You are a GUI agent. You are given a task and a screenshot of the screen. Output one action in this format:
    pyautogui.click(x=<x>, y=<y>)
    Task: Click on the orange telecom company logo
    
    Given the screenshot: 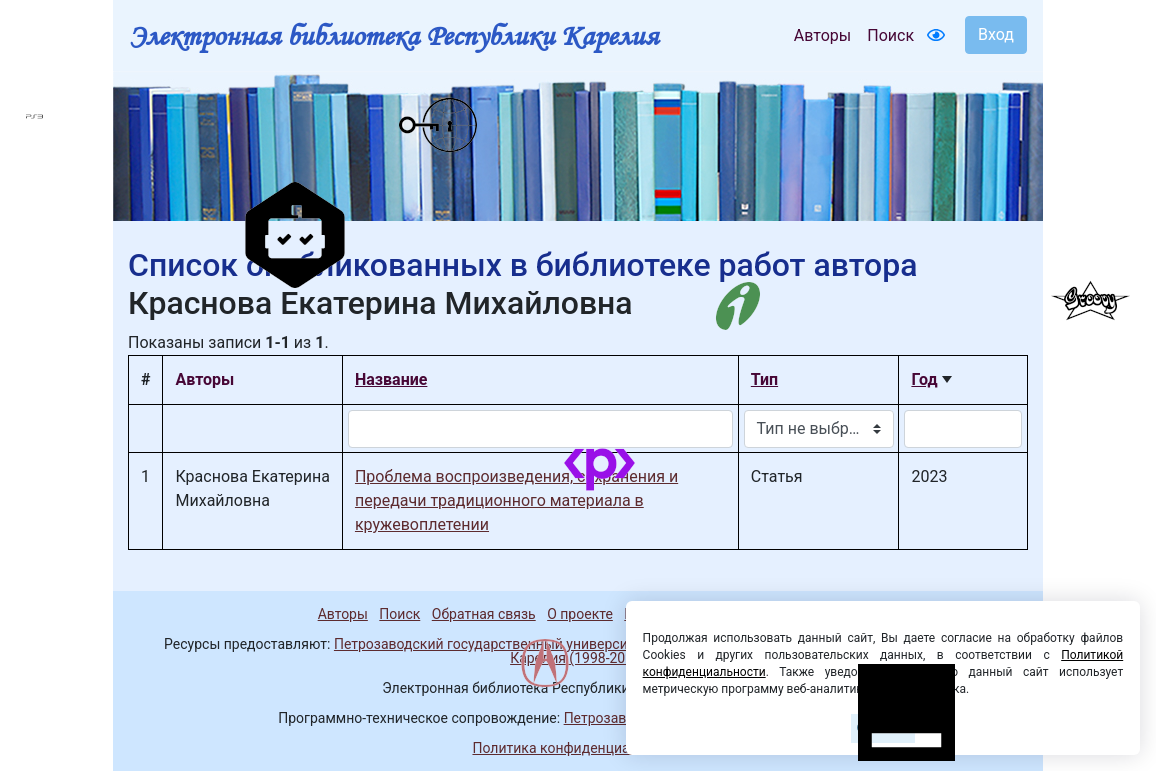 What is the action you would take?
    pyautogui.click(x=906, y=712)
    